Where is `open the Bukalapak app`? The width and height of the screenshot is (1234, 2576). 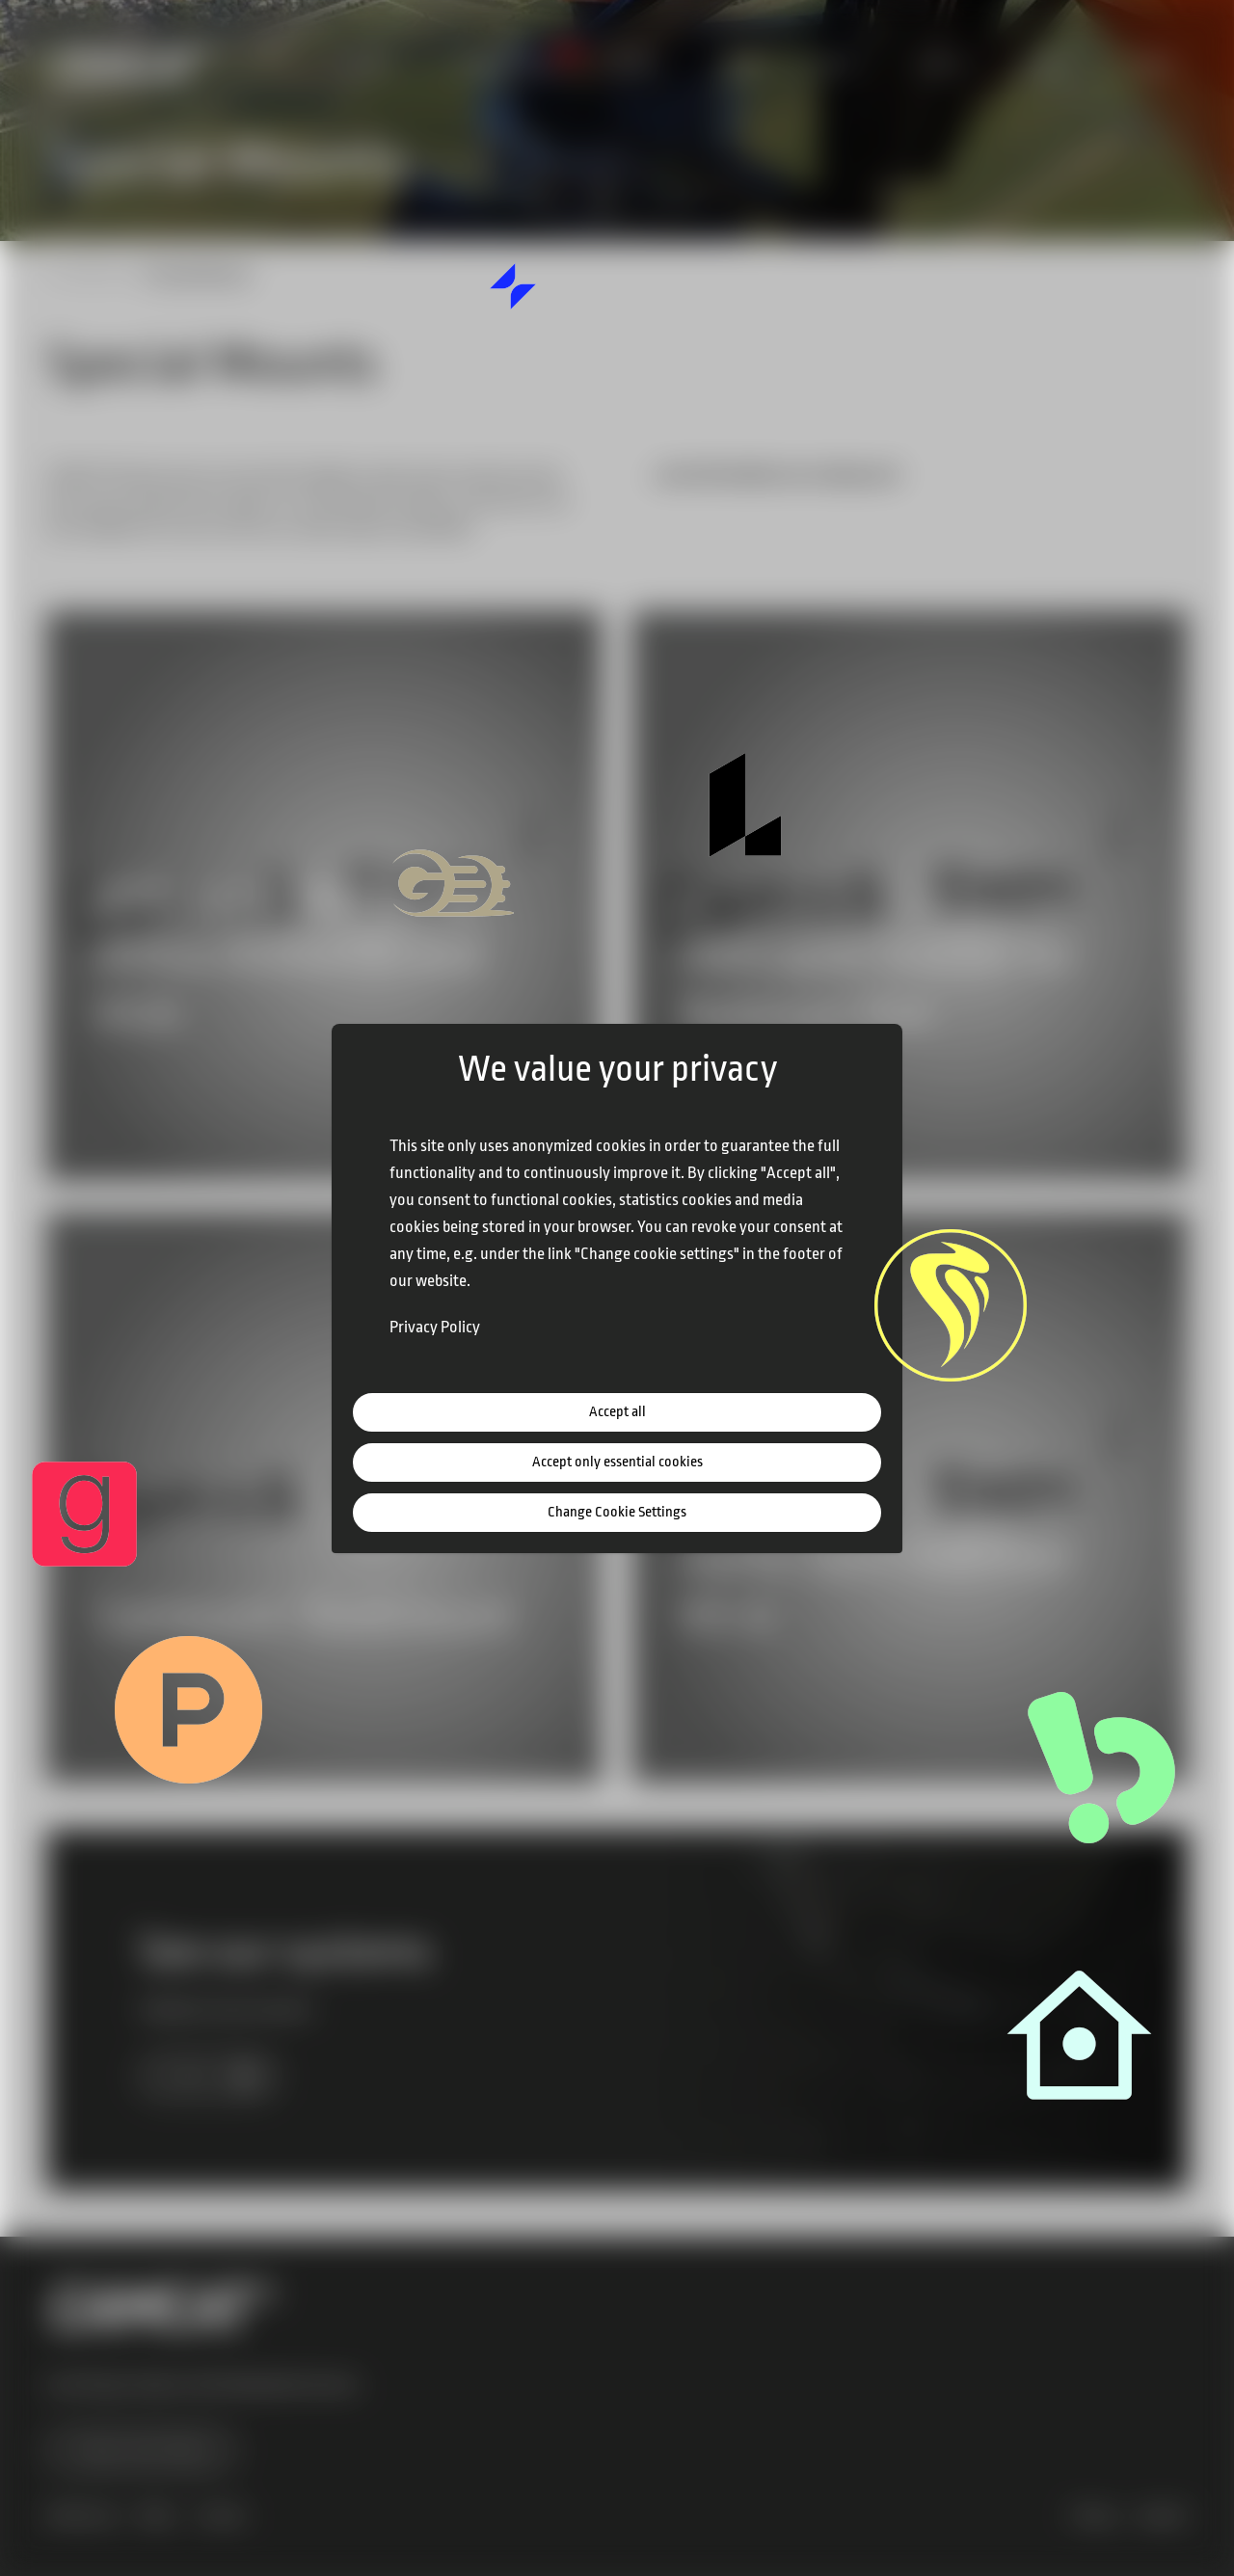
open the Bukalapak app is located at coordinates (1101, 1767).